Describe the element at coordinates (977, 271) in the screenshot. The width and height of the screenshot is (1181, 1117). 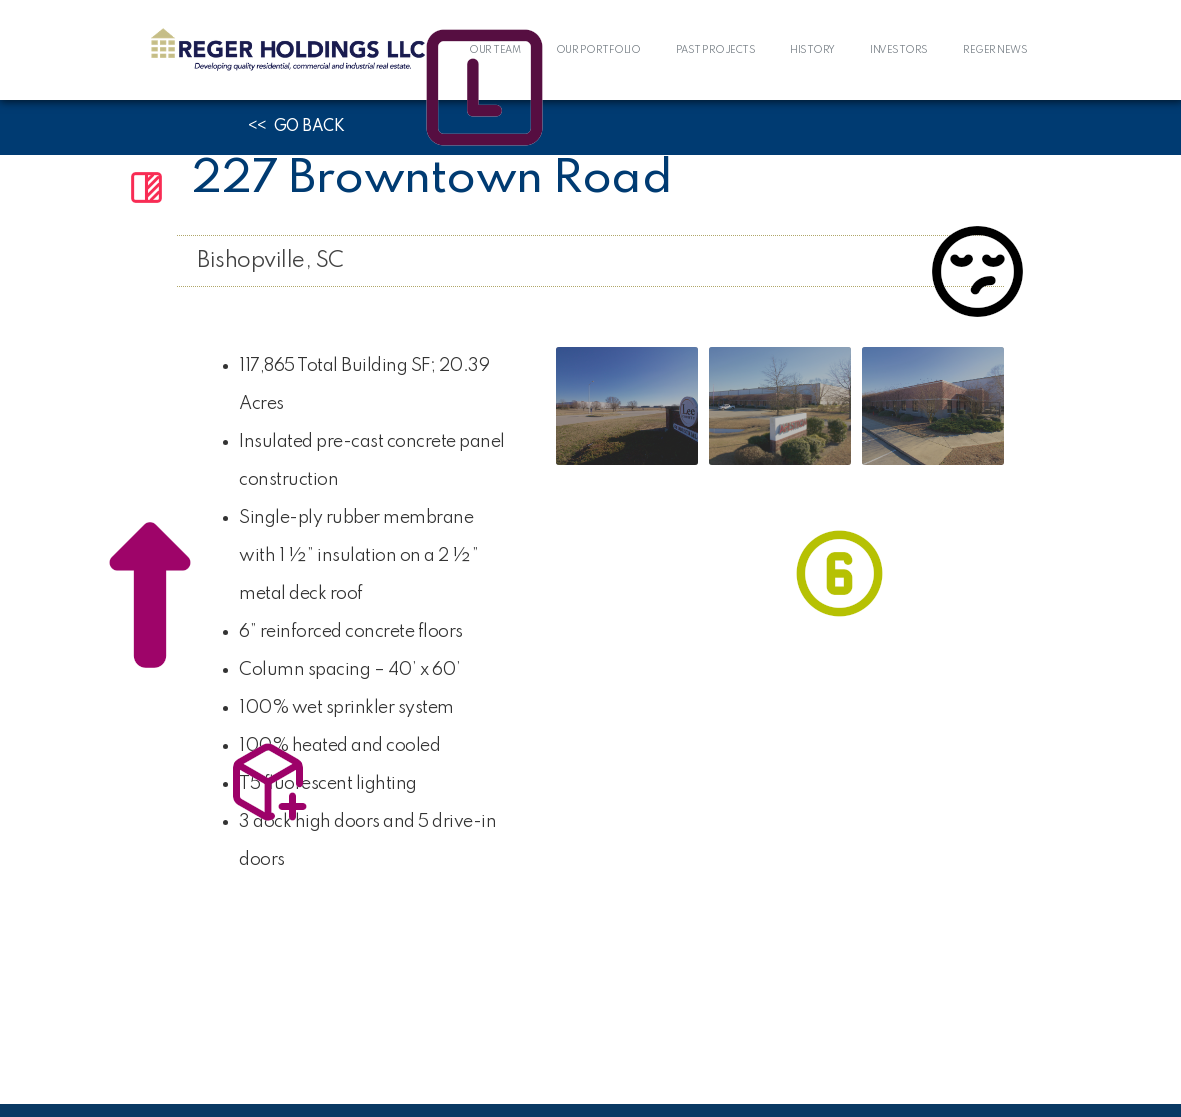
I see `indicate user frustration or negative feedback` at that location.